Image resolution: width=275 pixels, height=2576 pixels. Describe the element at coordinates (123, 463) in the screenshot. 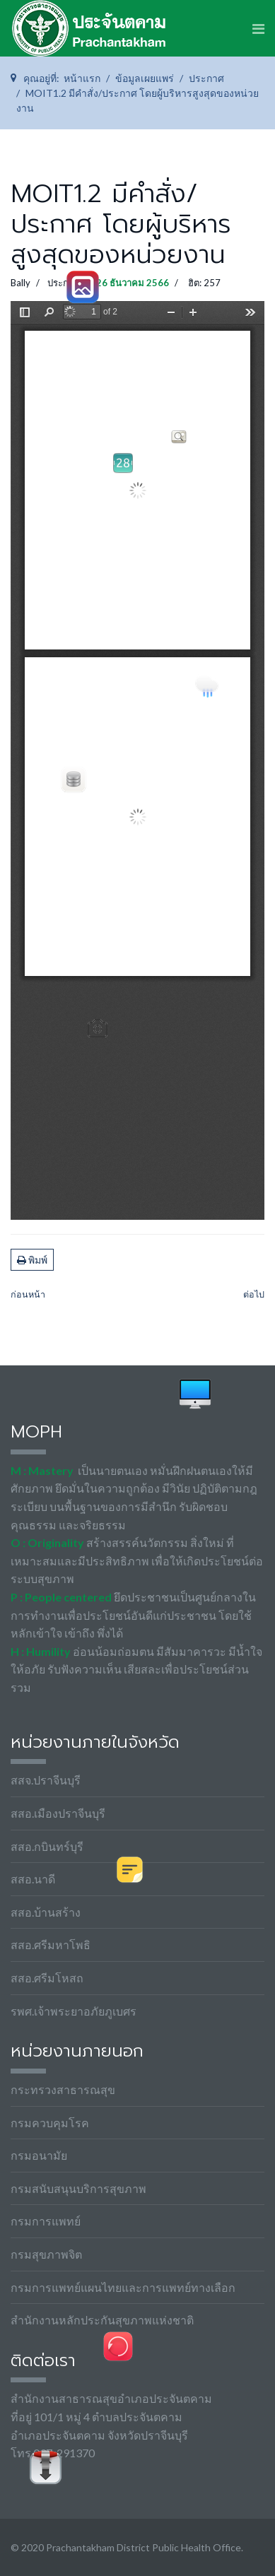

I see `open the calendar app` at that location.